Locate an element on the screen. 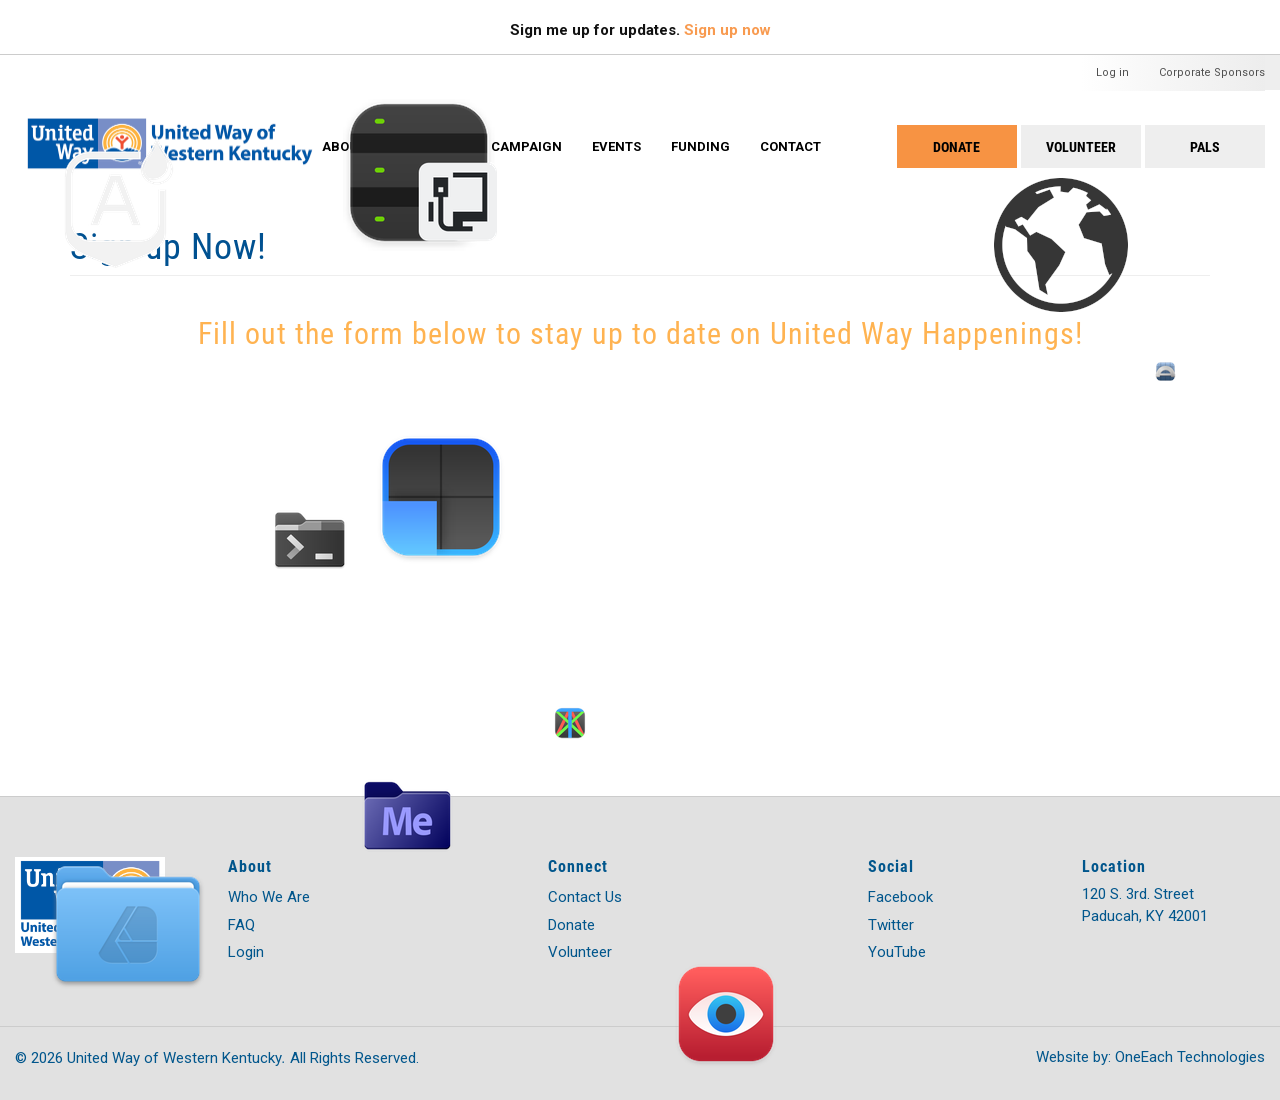 The image size is (1280, 1100). open aegisub subtitle editor is located at coordinates (726, 1014).